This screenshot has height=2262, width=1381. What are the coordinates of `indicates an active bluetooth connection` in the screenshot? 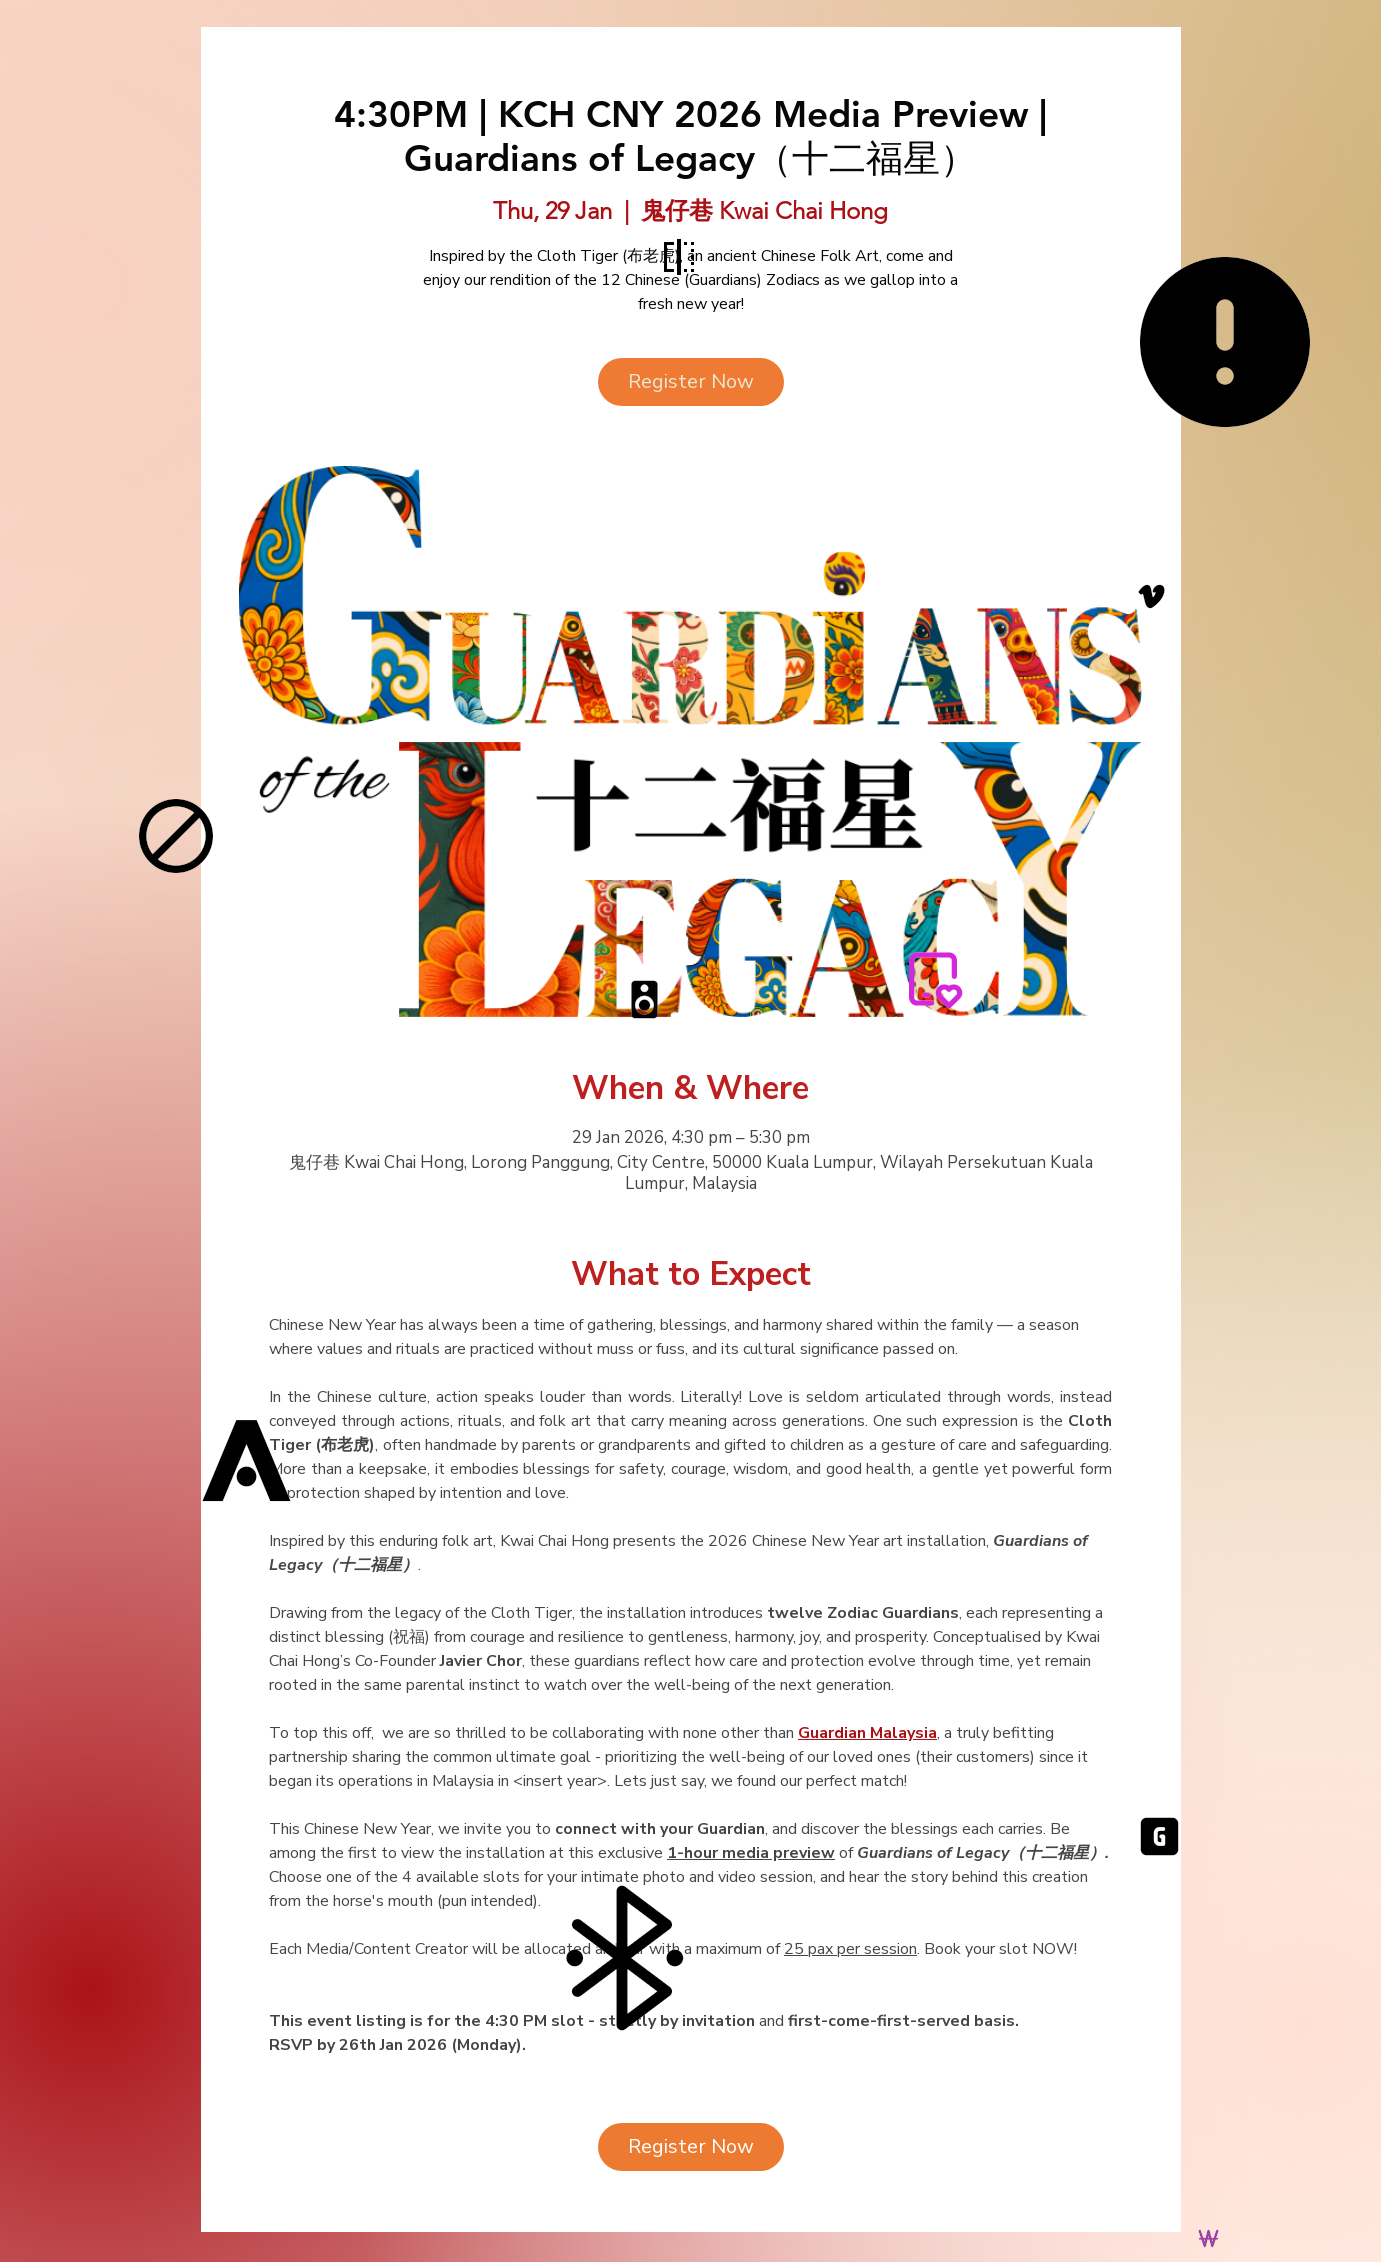 It's located at (622, 1958).